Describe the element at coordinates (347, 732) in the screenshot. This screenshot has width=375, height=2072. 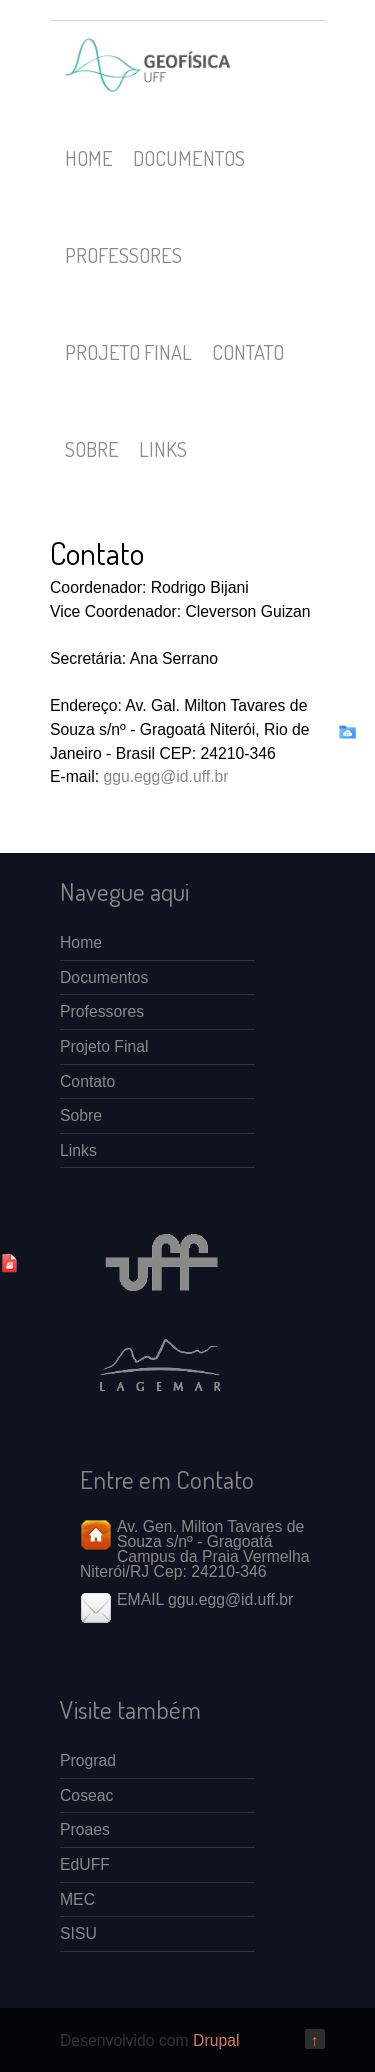
I see `open folder containing downloaded youtube audio files` at that location.